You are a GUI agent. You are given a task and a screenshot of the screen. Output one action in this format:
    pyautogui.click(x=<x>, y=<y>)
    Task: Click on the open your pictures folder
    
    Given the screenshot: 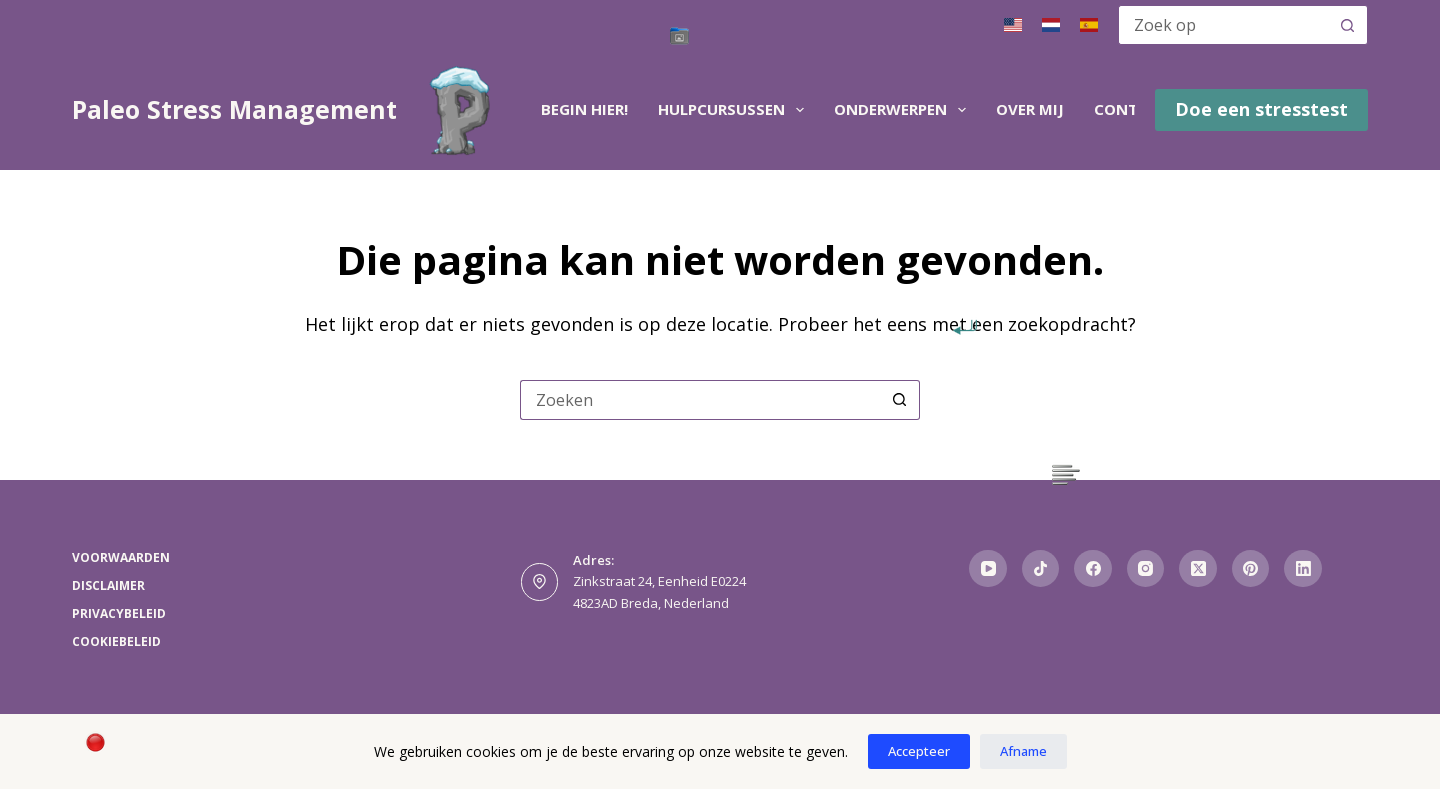 What is the action you would take?
    pyautogui.click(x=679, y=35)
    